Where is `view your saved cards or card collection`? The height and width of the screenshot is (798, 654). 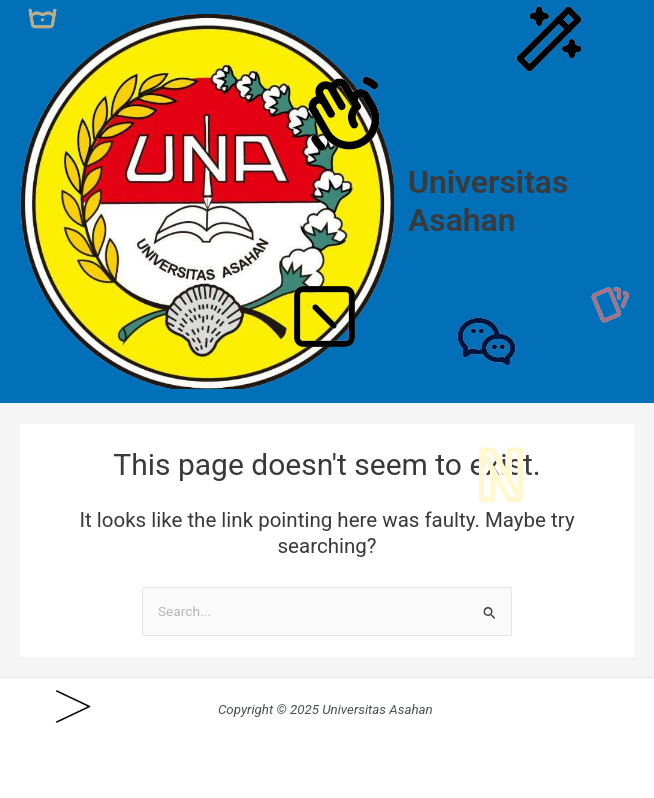
view your saved cards or card collection is located at coordinates (610, 304).